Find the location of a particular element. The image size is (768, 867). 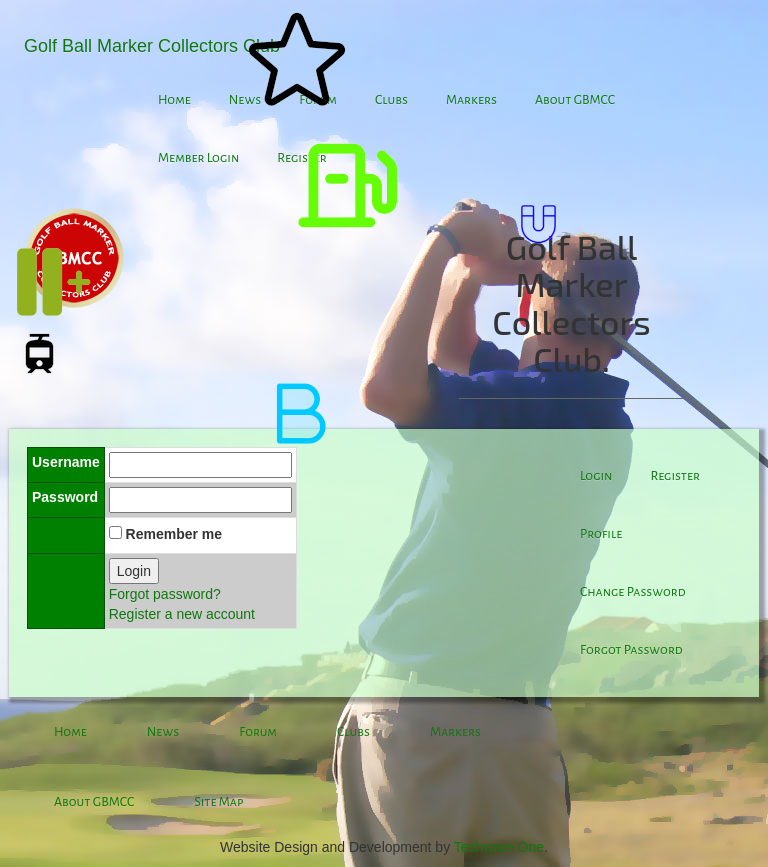

add a new column to the right is located at coordinates (48, 282).